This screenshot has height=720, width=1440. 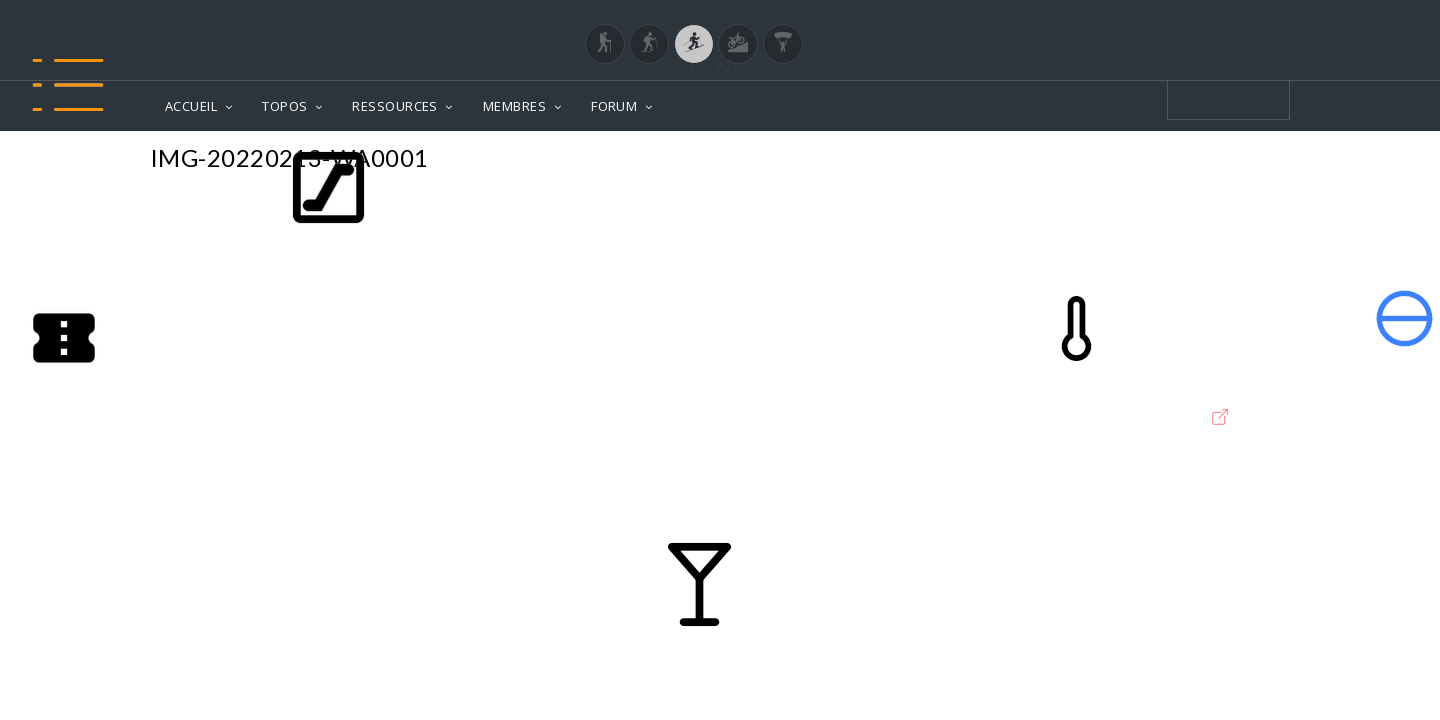 What do you see at coordinates (64, 338) in the screenshot?
I see `view your tickets or passes` at bounding box center [64, 338].